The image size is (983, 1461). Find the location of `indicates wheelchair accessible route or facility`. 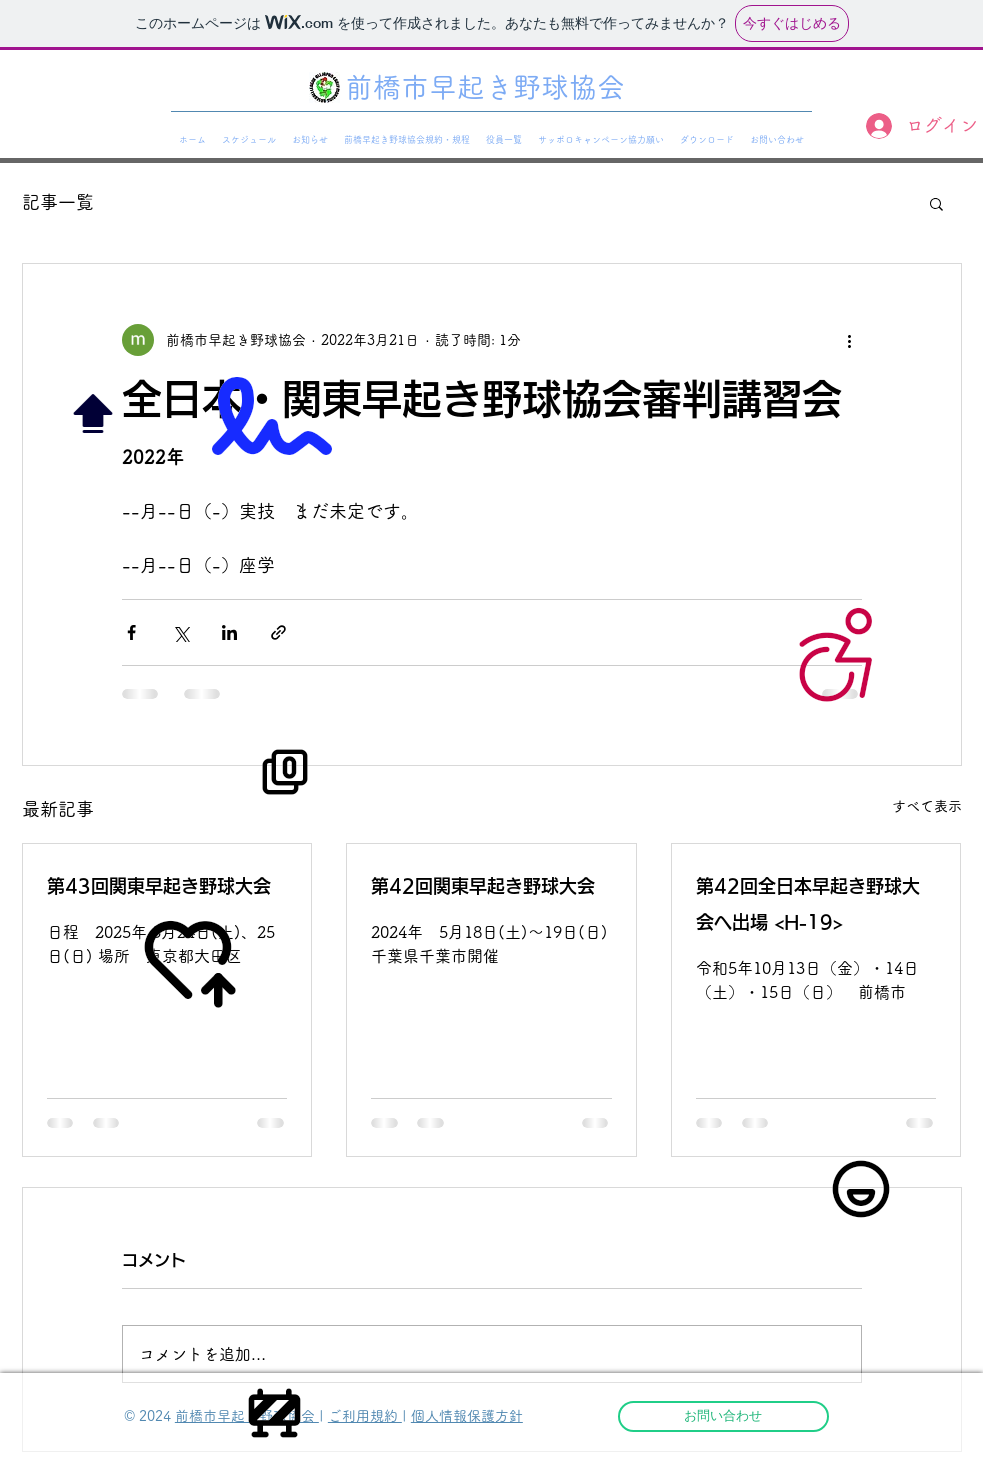

indicates wheelchair accessible route or facility is located at coordinates (837, 656).